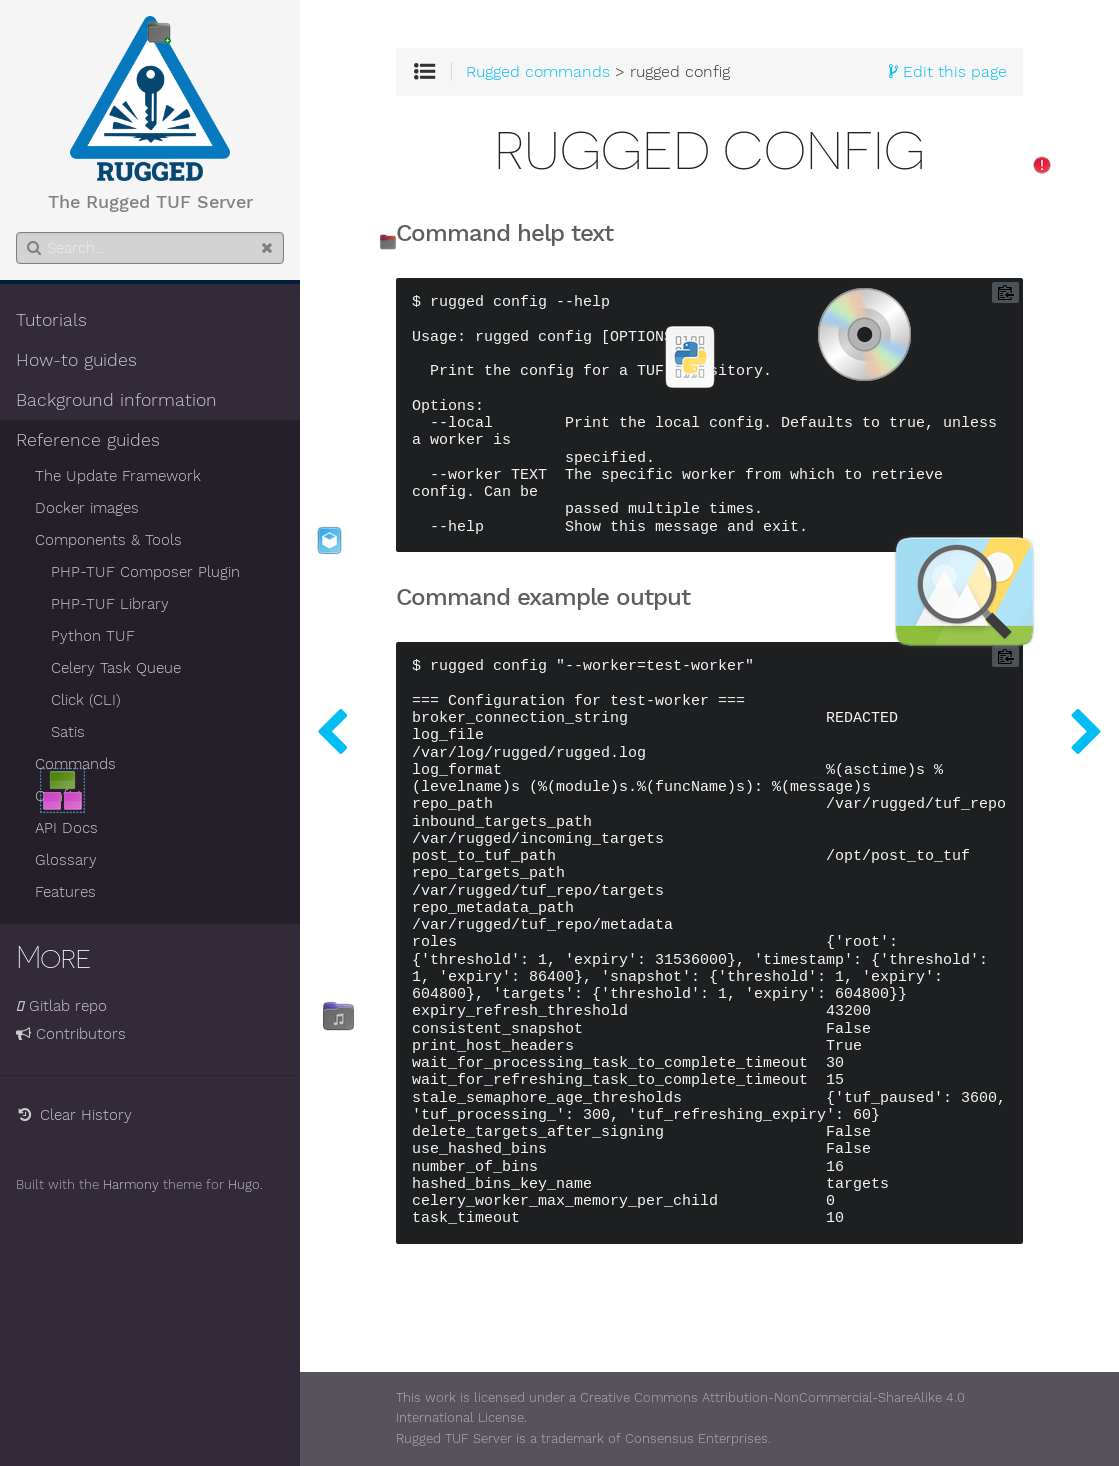 This screenshot has height=1466, width=1119. What do you see at coordinates (964, 591) in the screenshot?
I see `open image viewer application` at bounding box center [964, 591].